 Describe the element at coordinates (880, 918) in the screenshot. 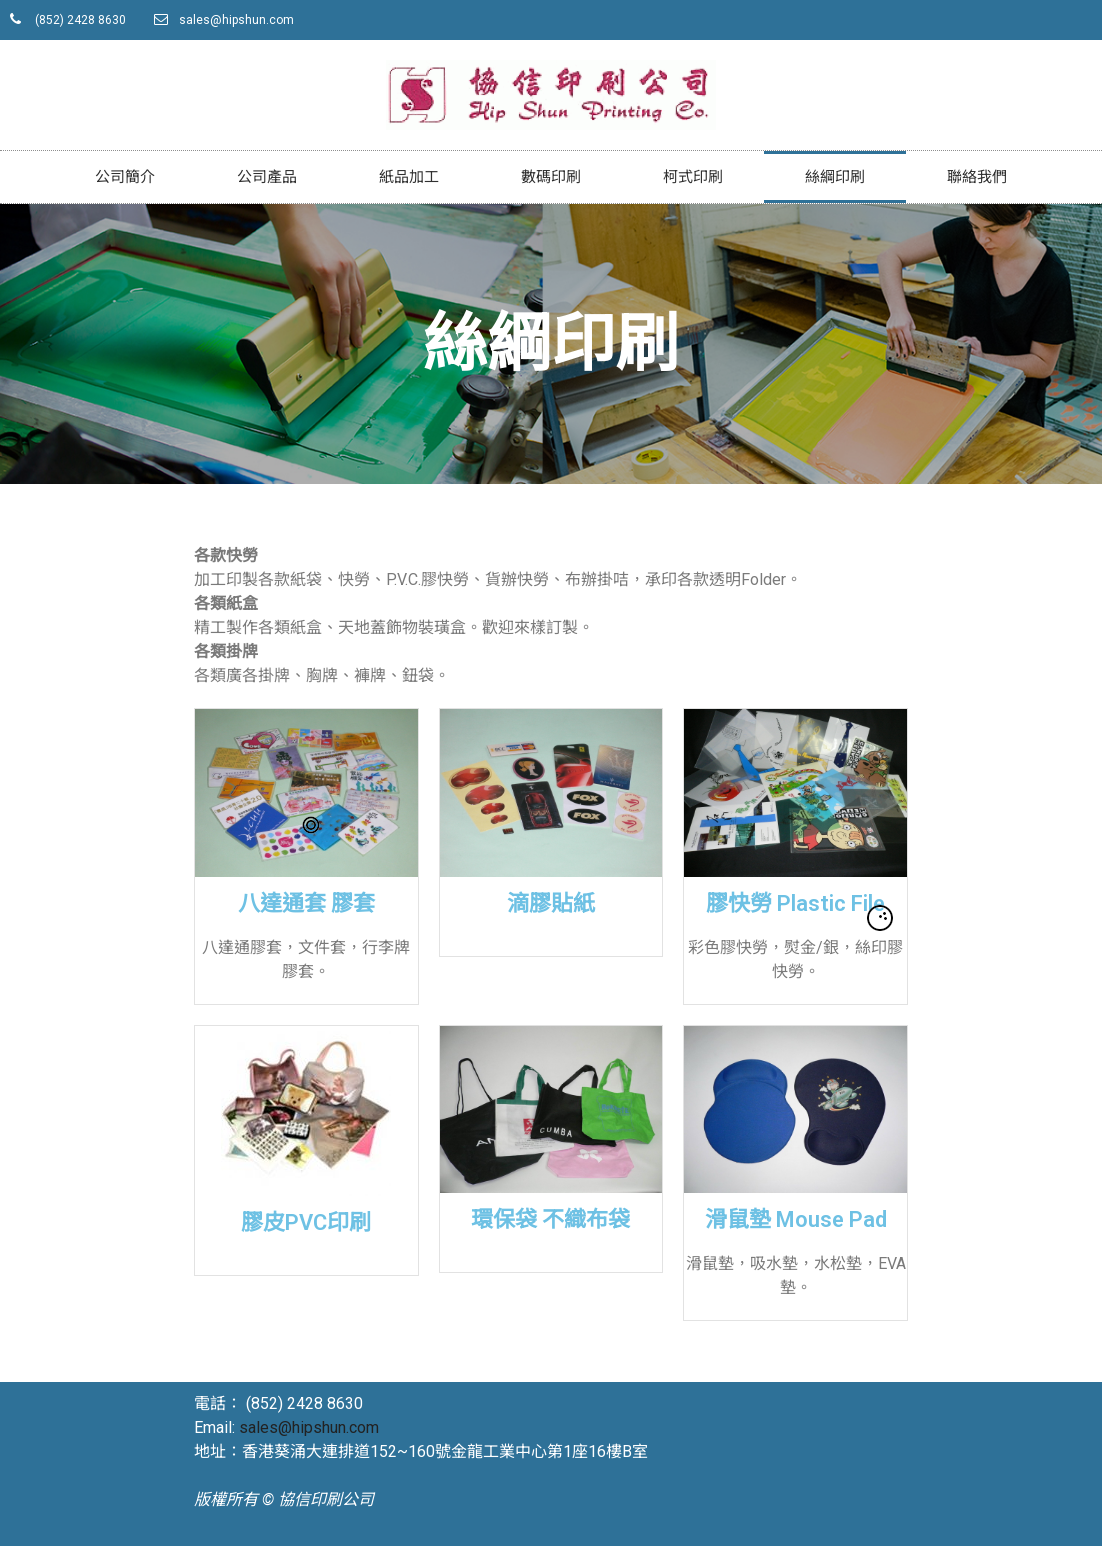

I see `access bowling or sports games` at that location.